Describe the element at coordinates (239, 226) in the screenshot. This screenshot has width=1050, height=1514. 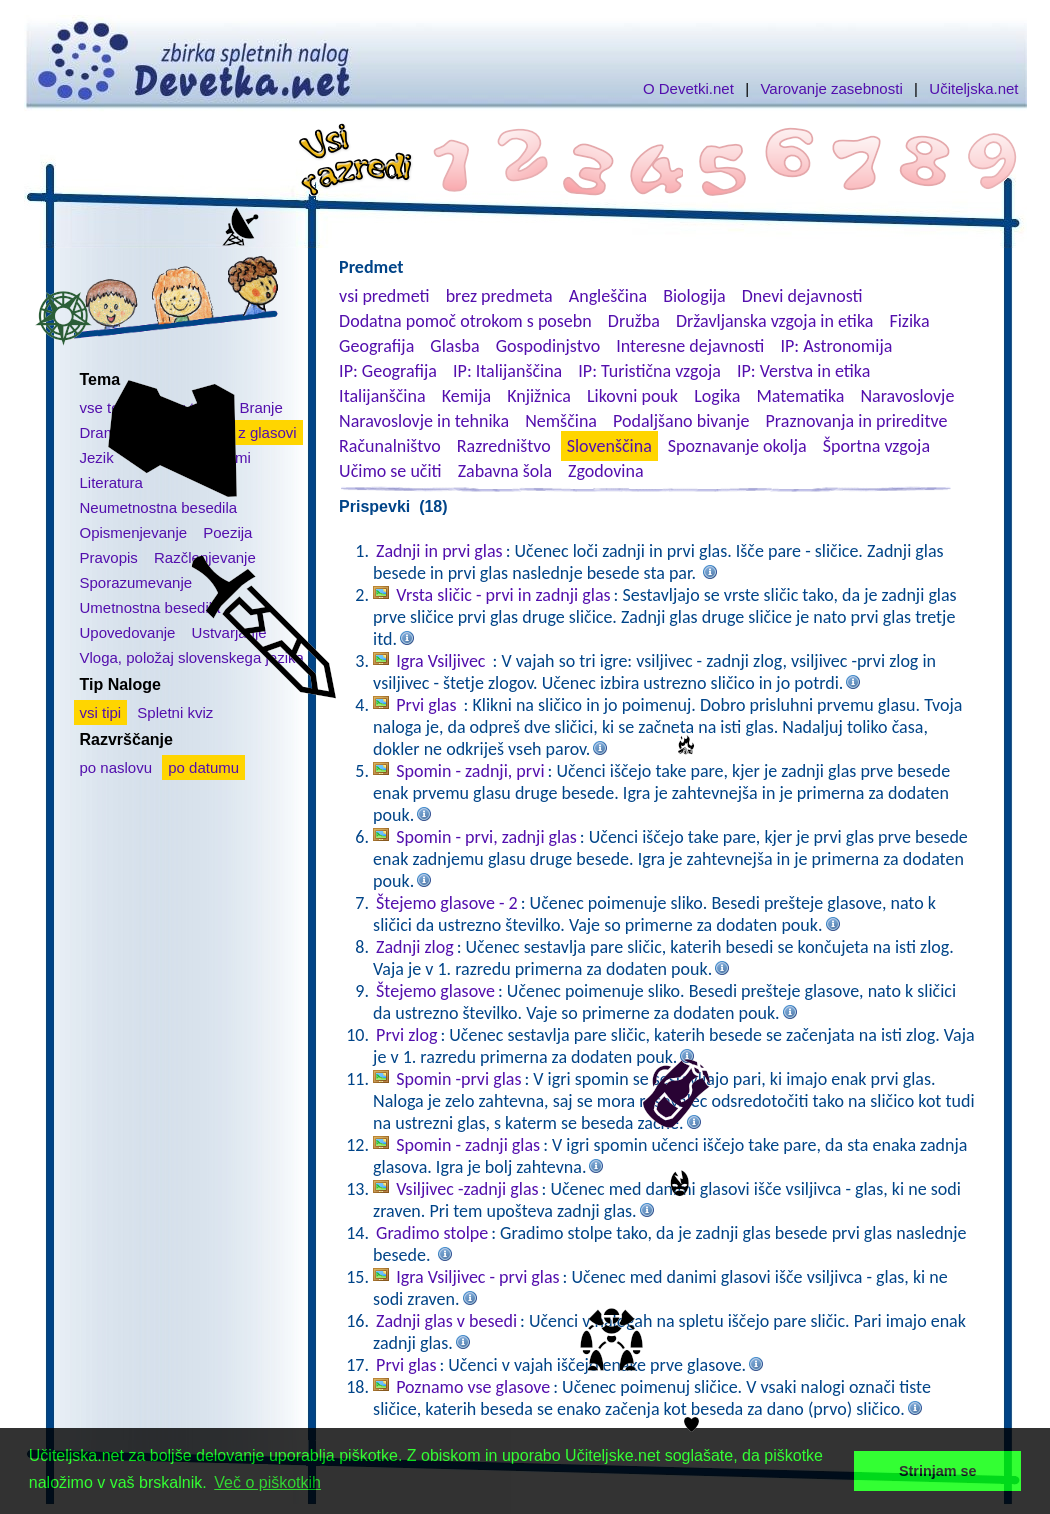
I see `access radar or scanning features` at that location.